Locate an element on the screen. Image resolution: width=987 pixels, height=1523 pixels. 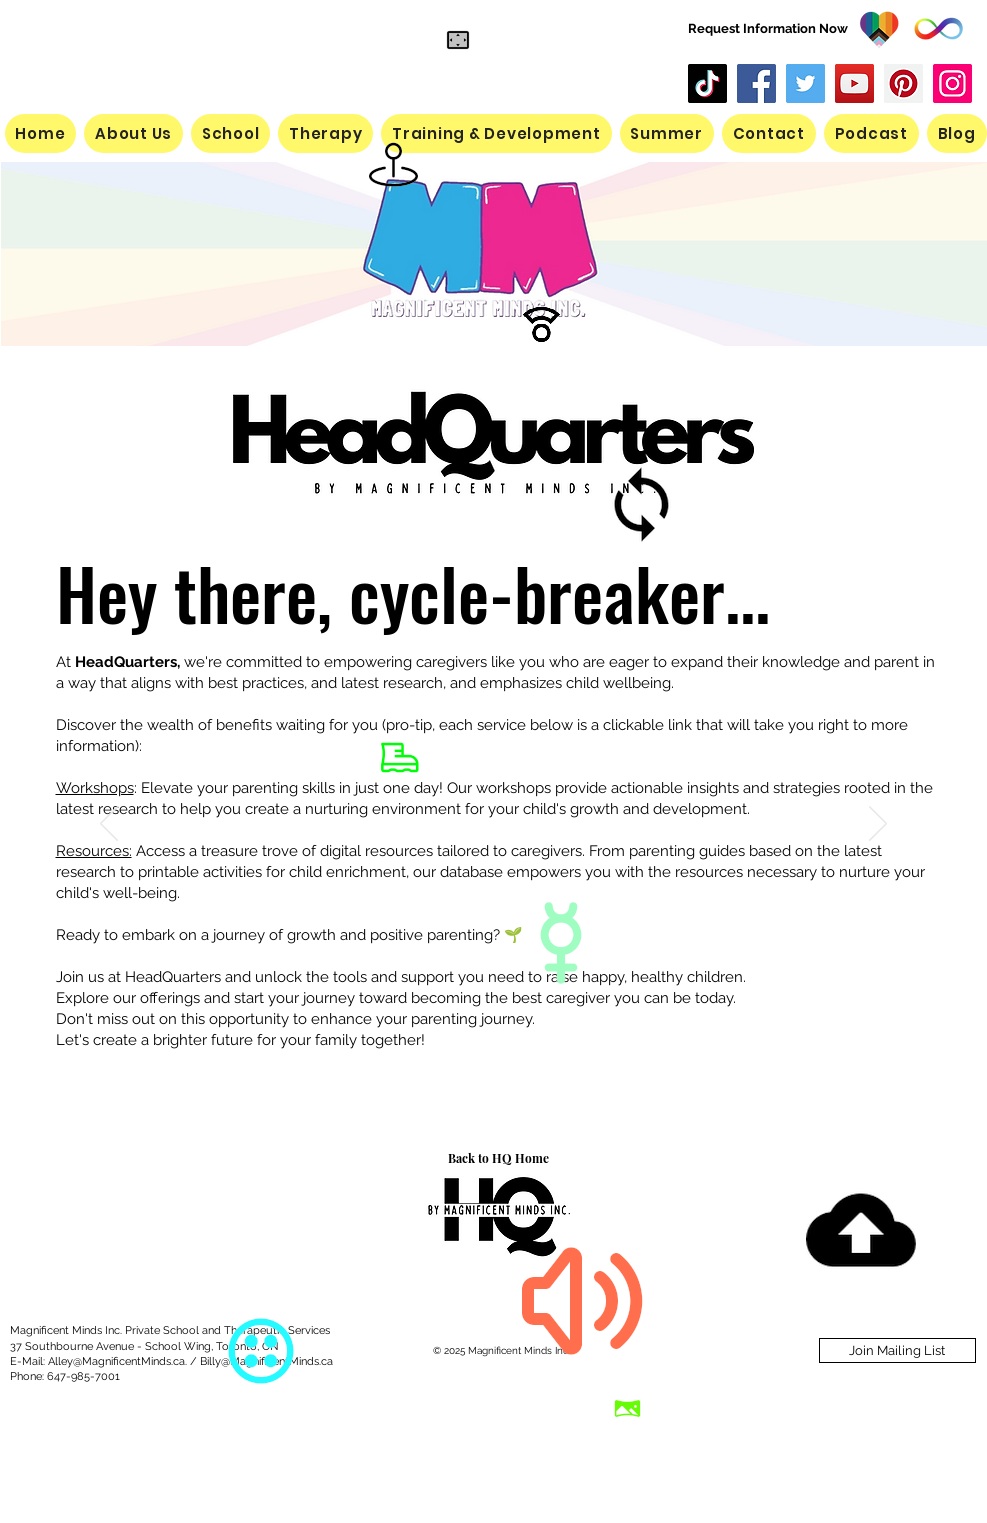
enable repeat or loop playback is located at coordinates (641, 504).